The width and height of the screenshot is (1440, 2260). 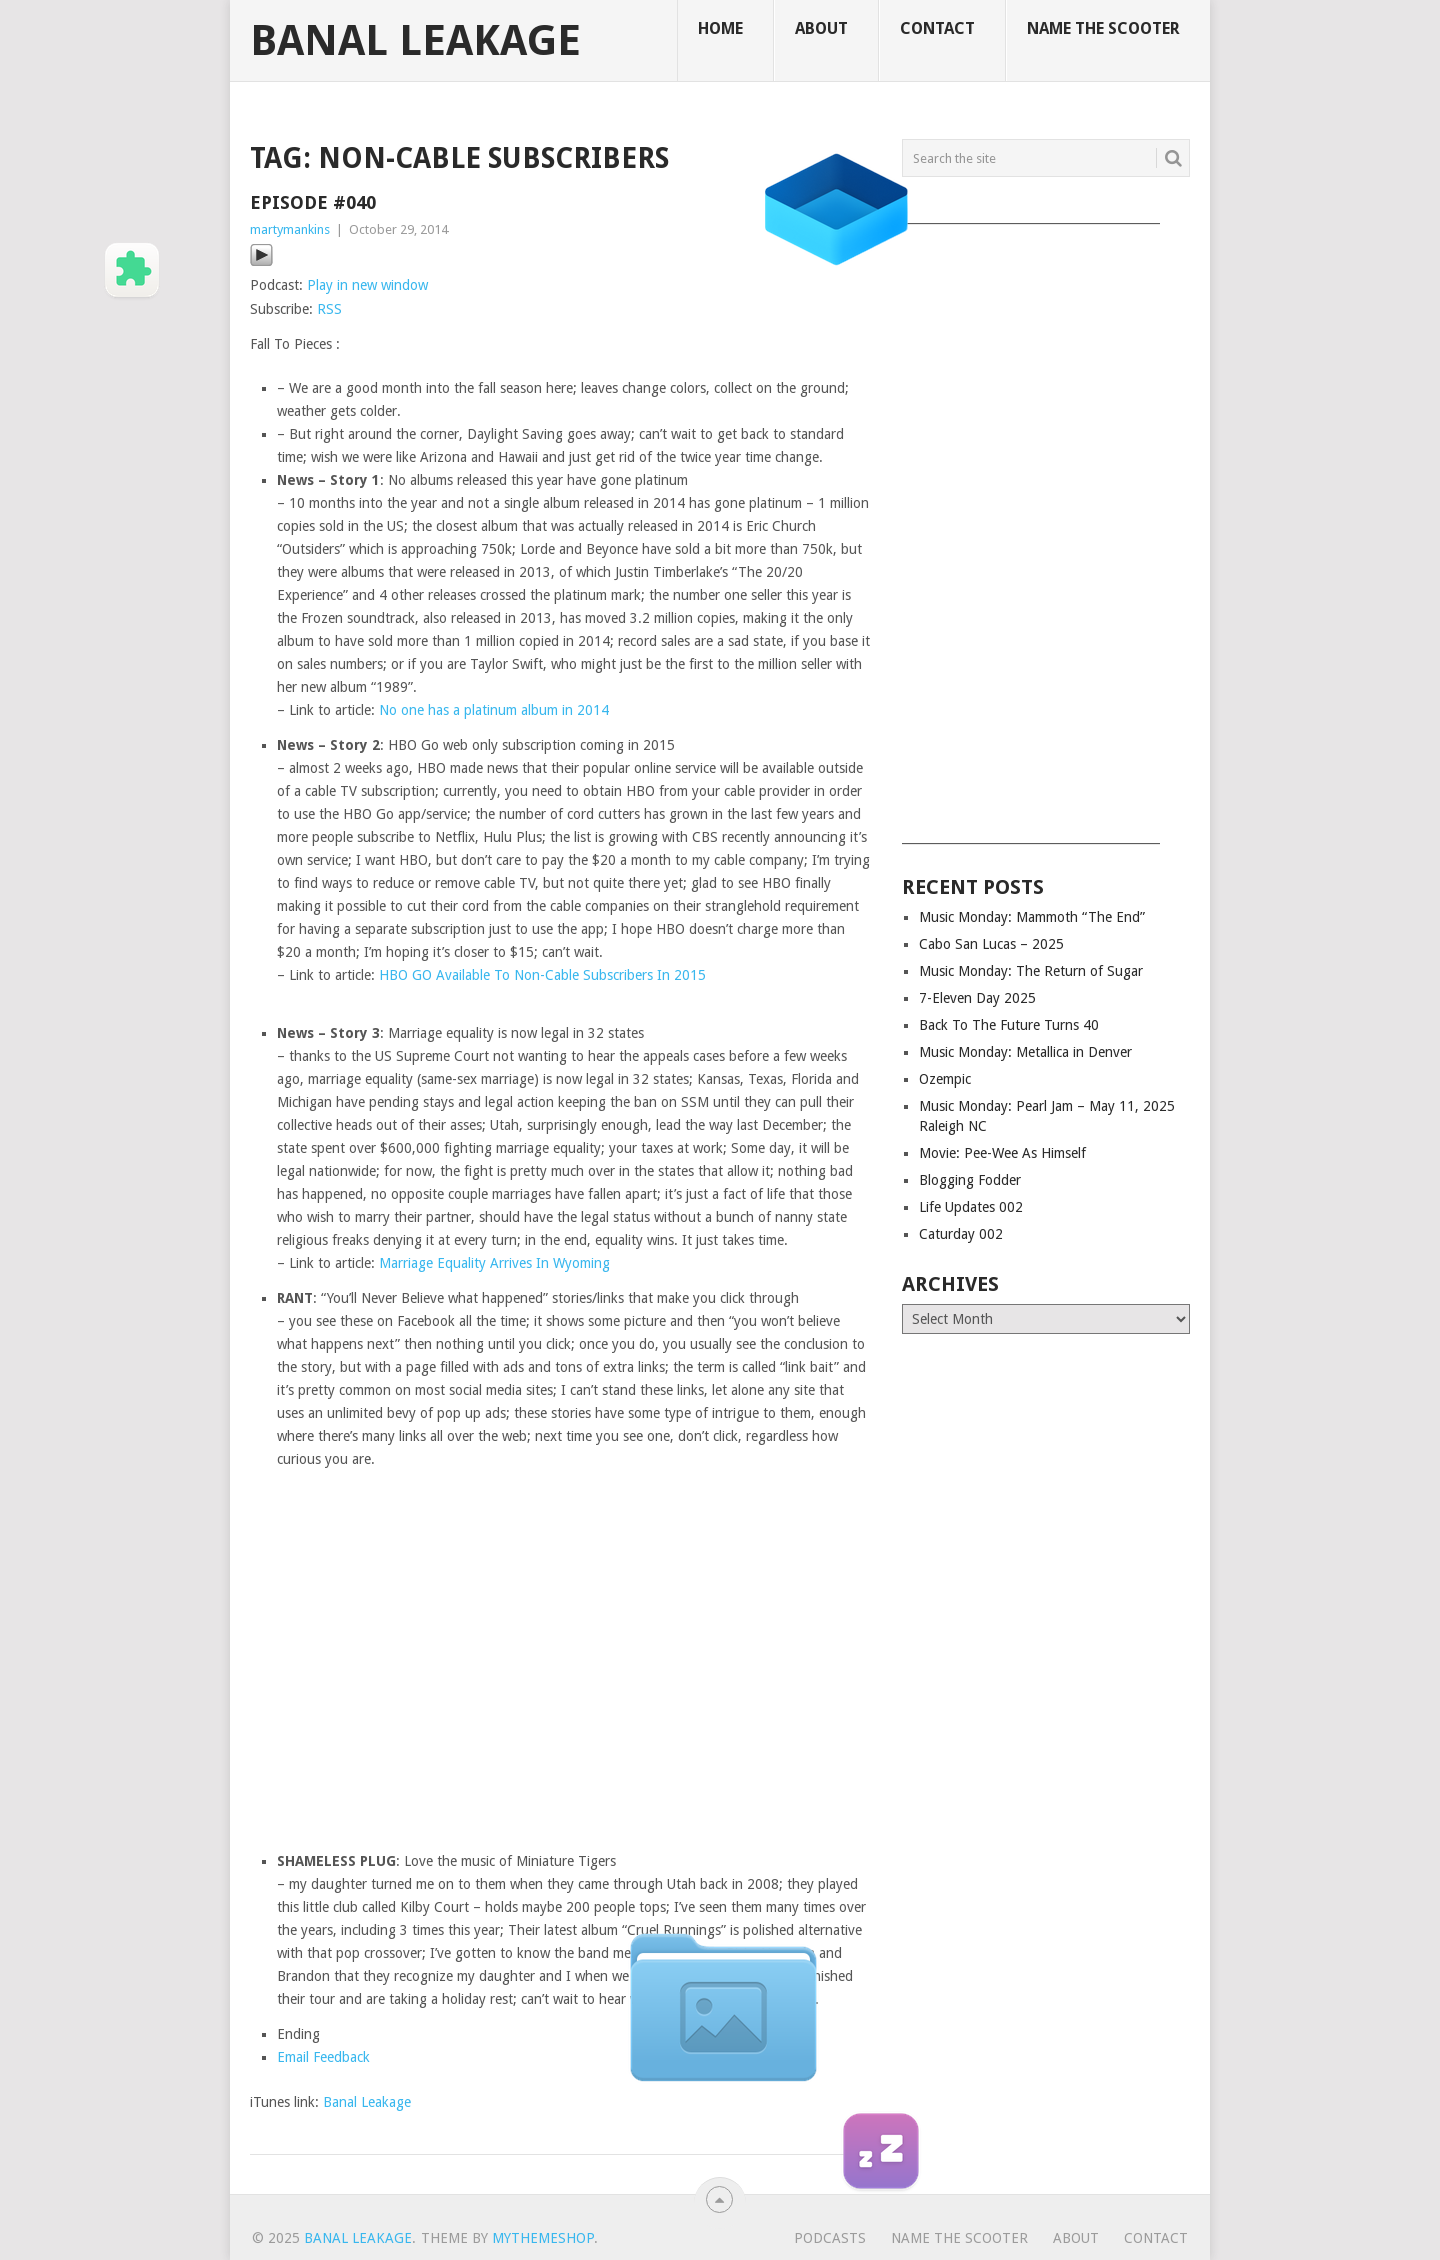 What do you see at coordinates (836, 209) in the screenshot?
I see `open windows sandbox application` at bounding box center [836, 209].